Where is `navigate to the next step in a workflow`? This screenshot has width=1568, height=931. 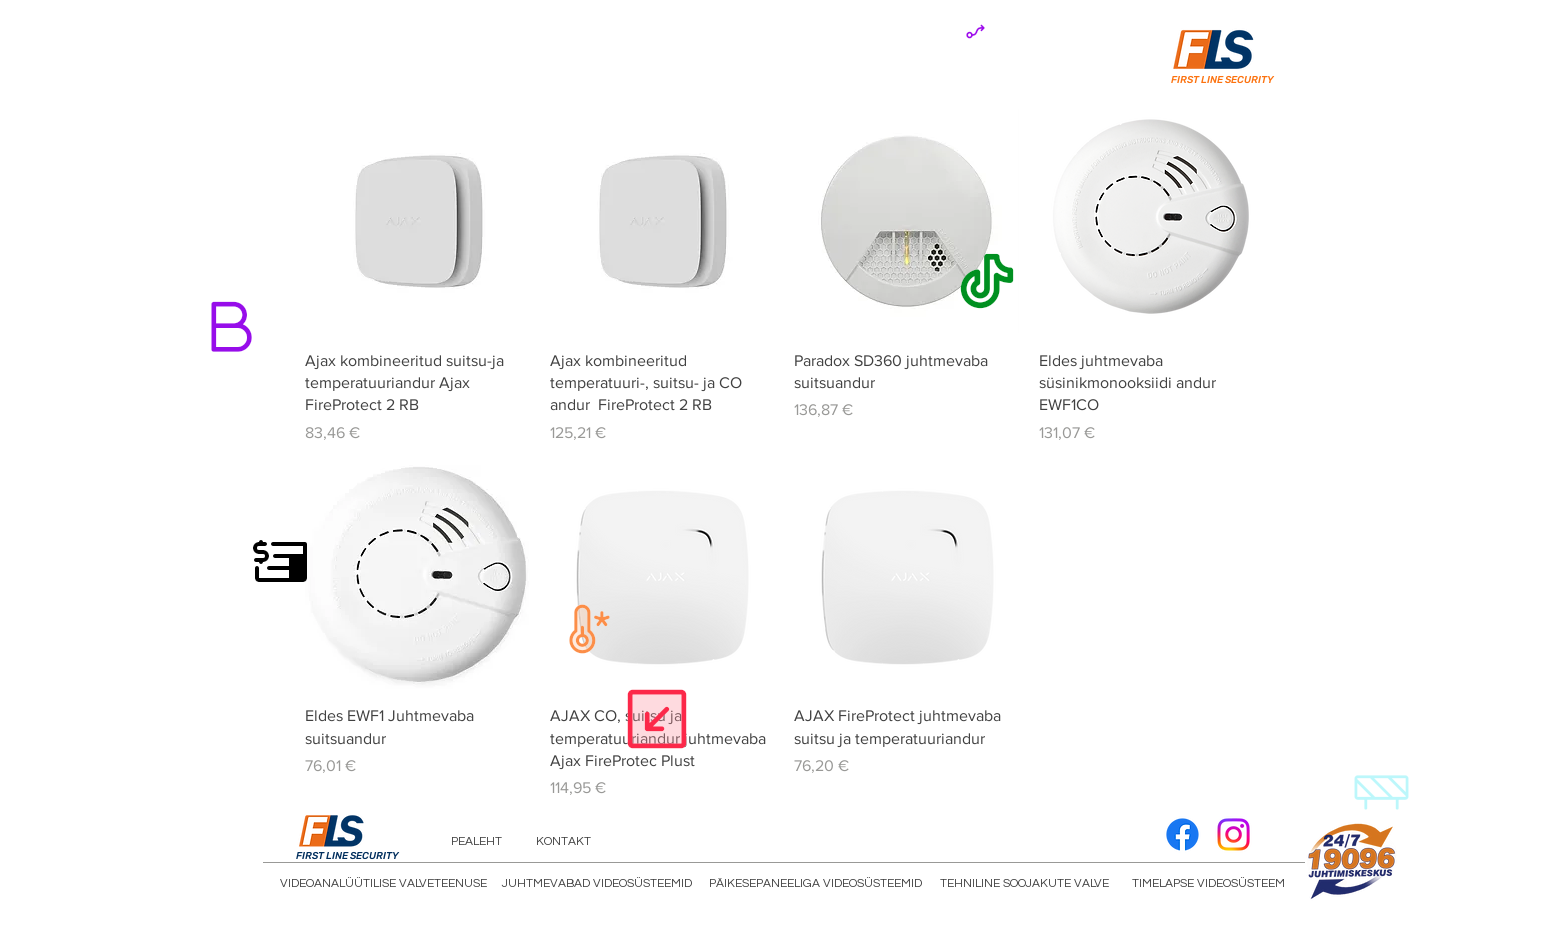 navigate to the next step in a workflow is located at coordinates (975, 31).